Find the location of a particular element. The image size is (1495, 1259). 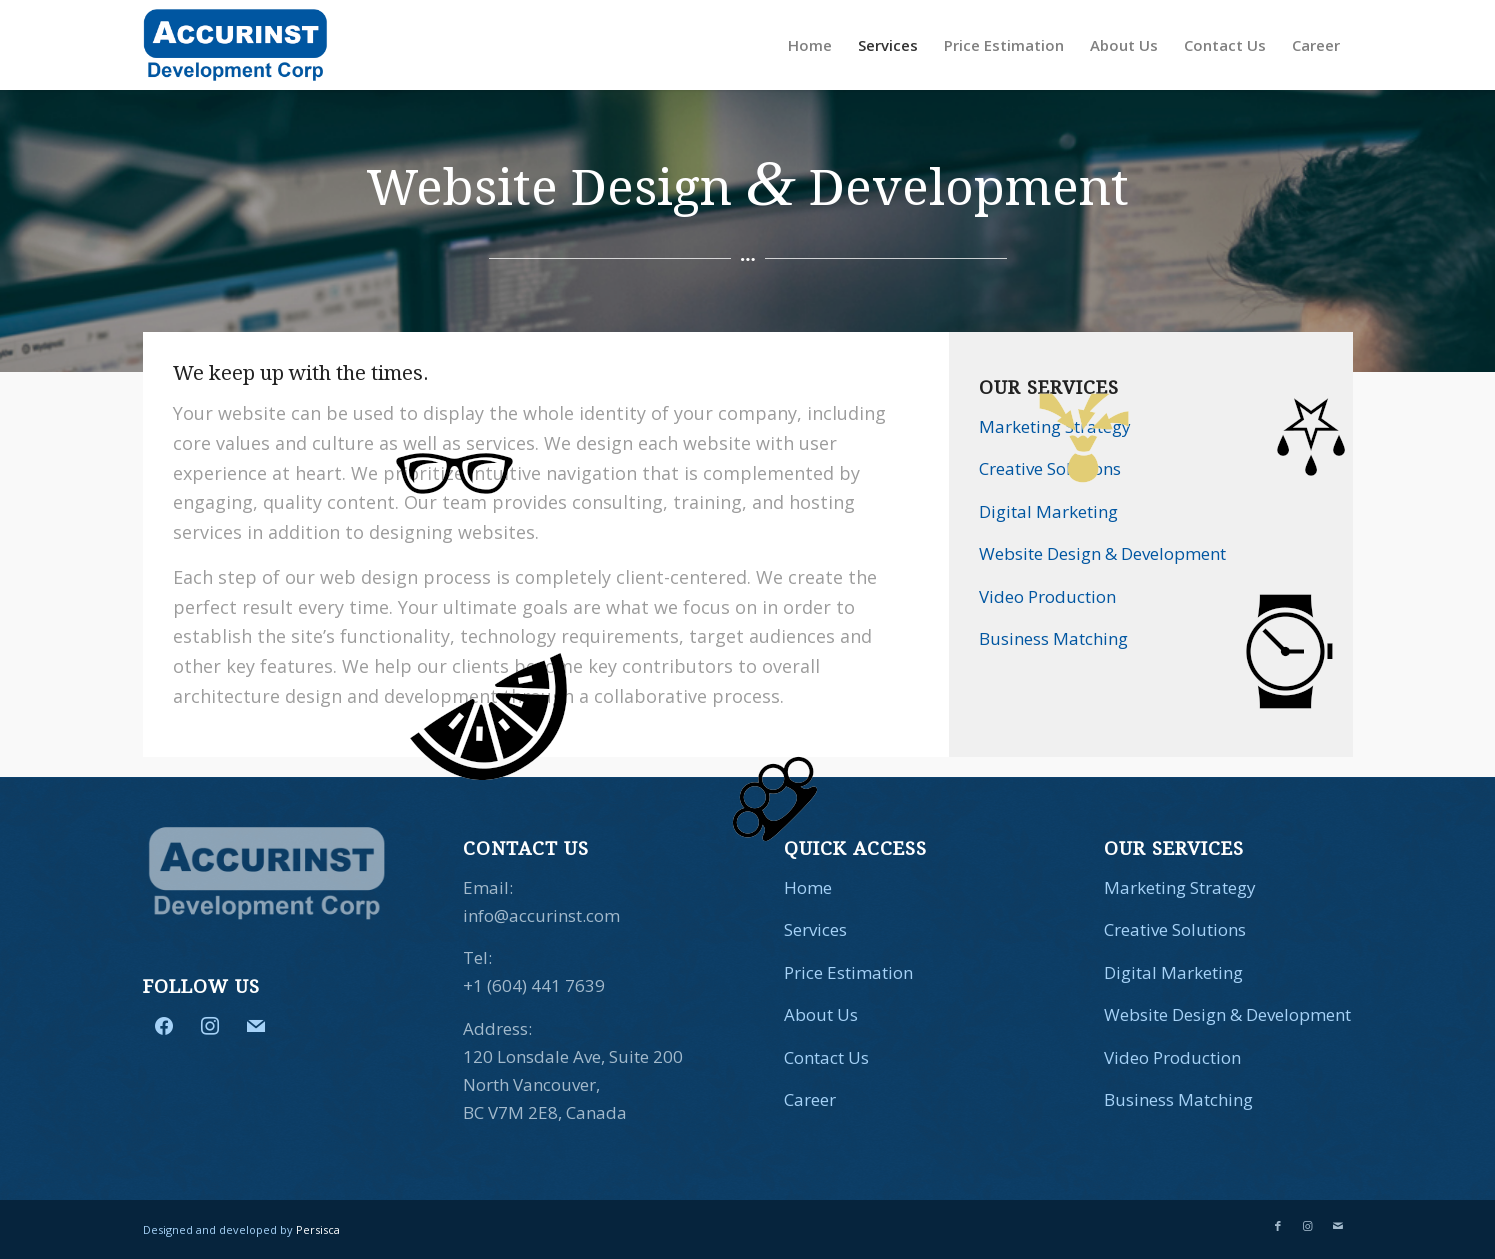

equip brass knuckles weapon is located at coordinates (775, 799).